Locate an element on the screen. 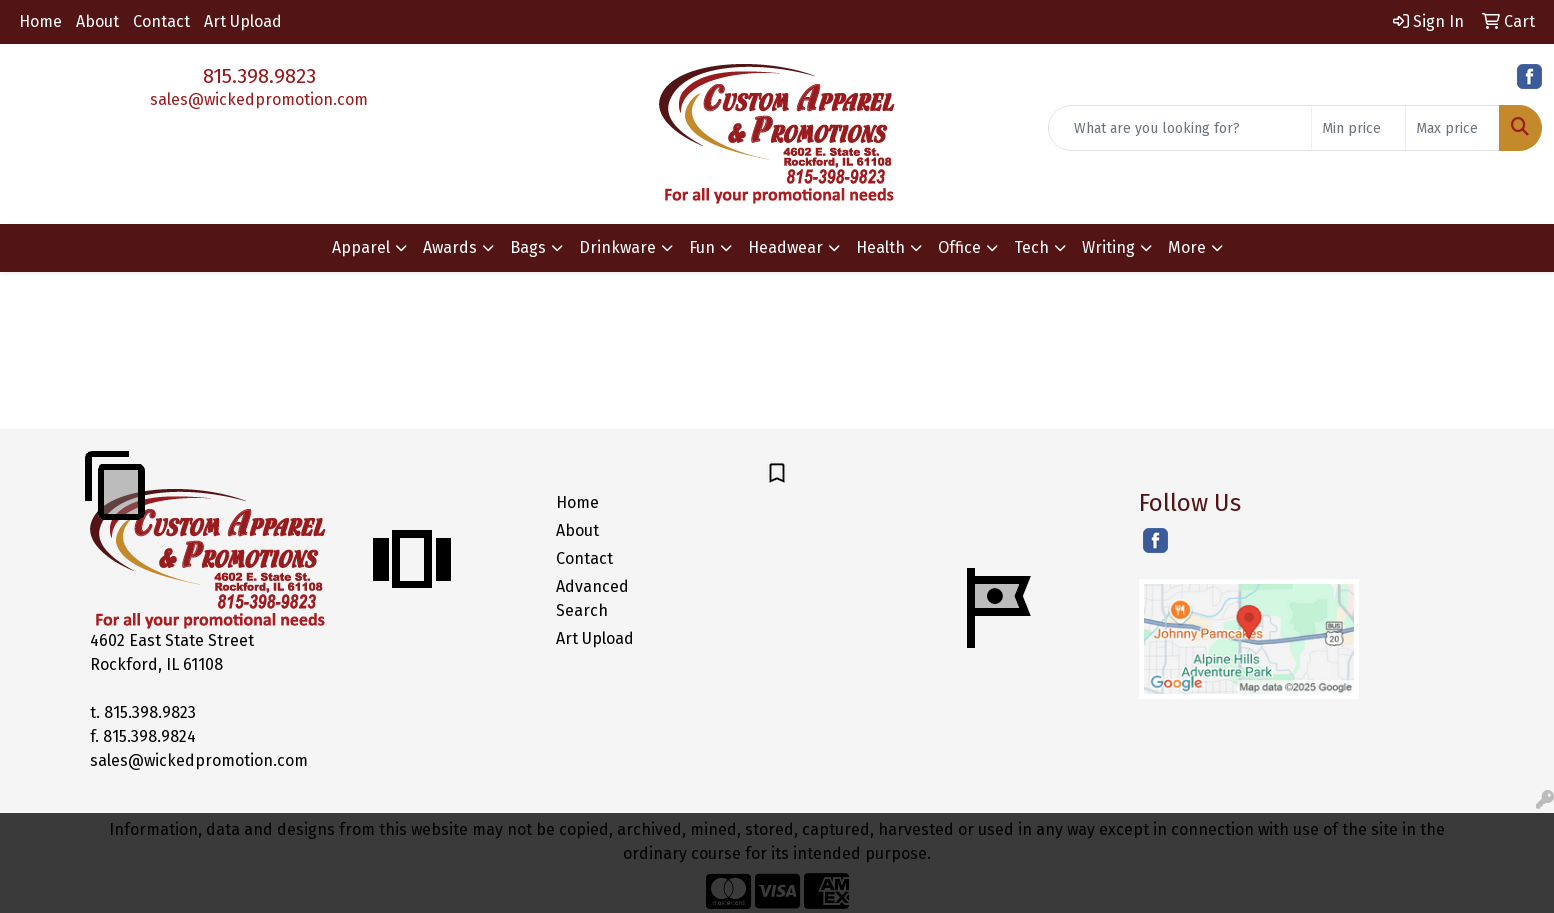  view content in carousel mode is located at coordinates (412, 561).